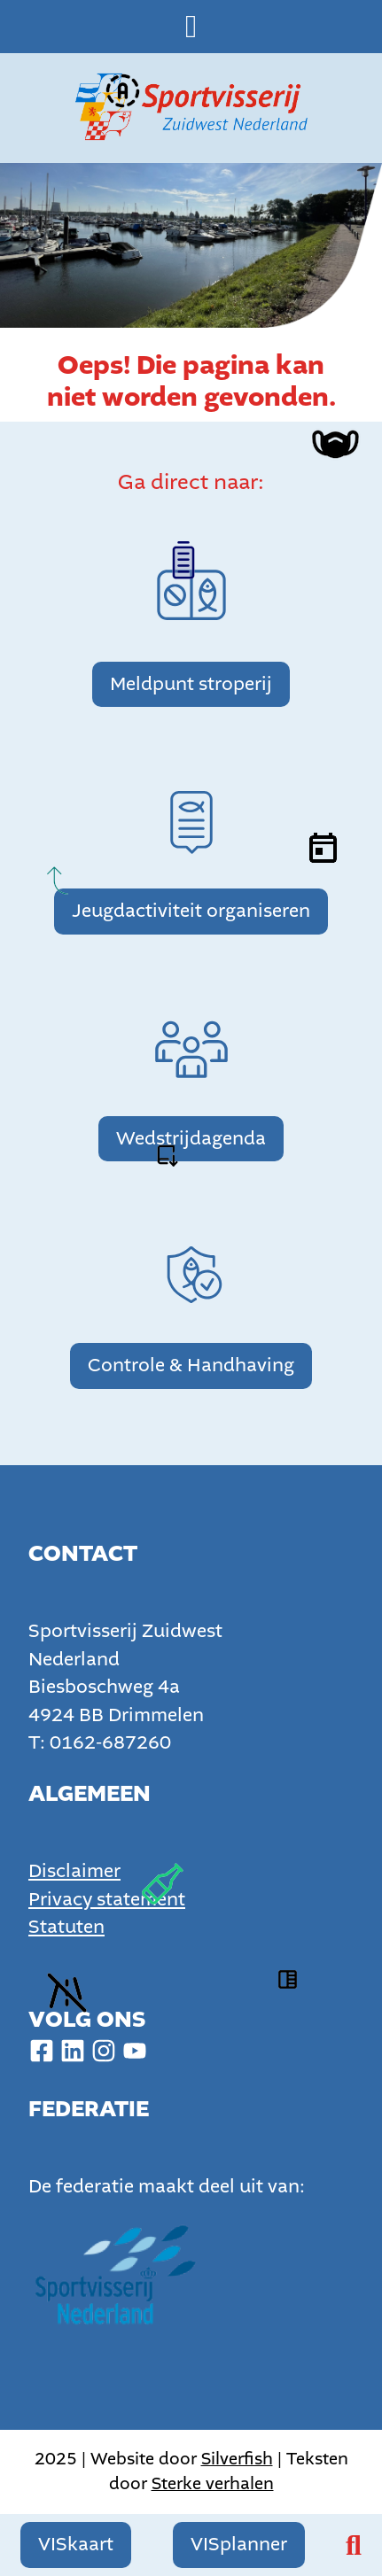 The width and height of the screenshot is (382, 2576). I want to click on indicates mask required or health safety guidelines, so click(335, 444).